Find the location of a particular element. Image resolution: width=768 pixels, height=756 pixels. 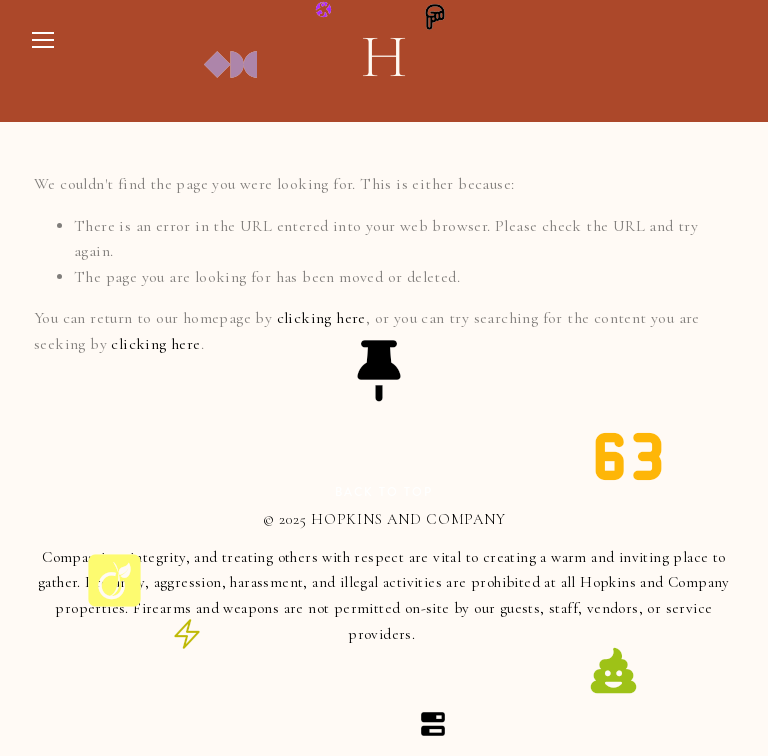

pin an item to keep it visible is located at coordinates (379, 369).